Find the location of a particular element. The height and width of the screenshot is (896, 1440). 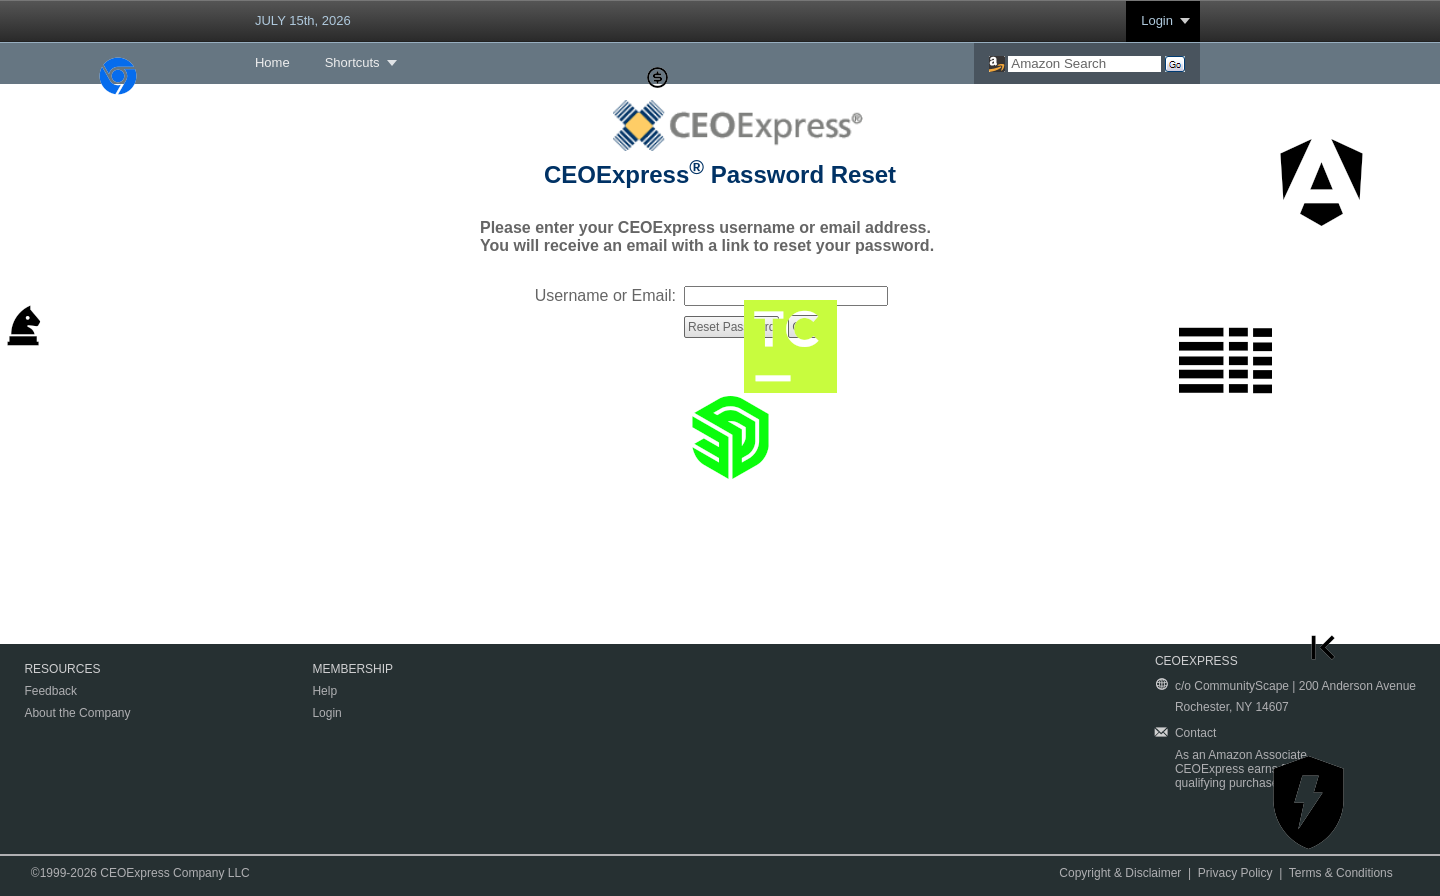

view account balance or financial summary is located at coordinates (657, 77).